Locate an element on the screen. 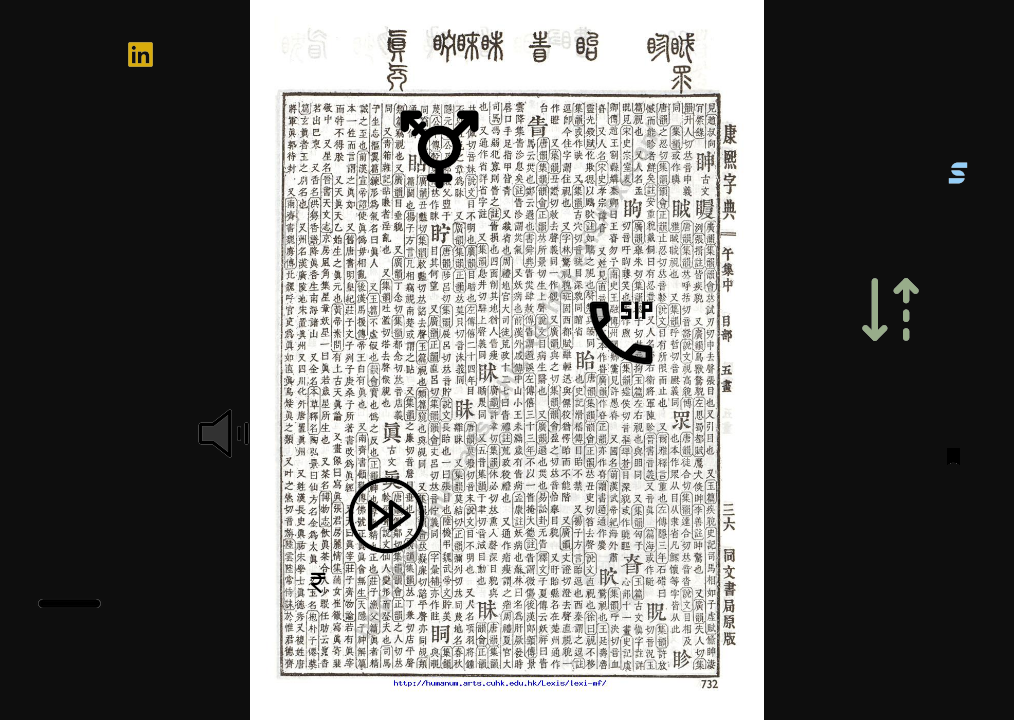 The image size is (1014, 720). remove an item from a list is located at coordinates (69, 603).